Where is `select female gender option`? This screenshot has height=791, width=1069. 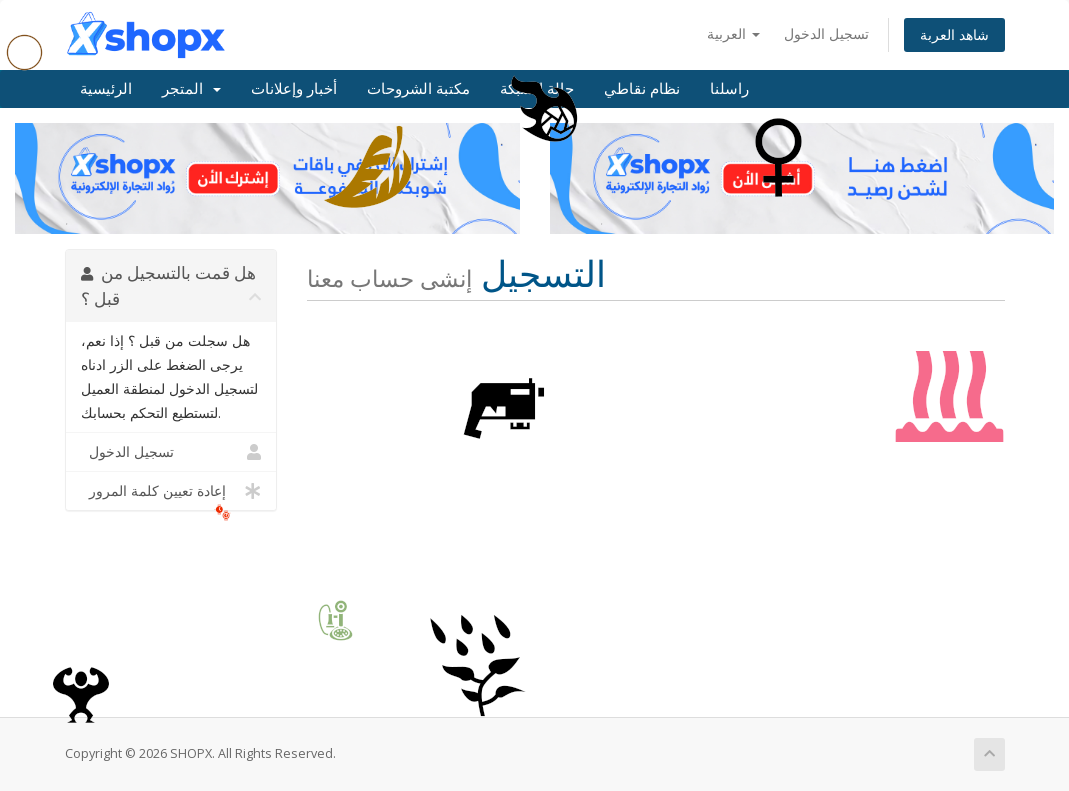
select female gender option is located at coordinates (778, 157).